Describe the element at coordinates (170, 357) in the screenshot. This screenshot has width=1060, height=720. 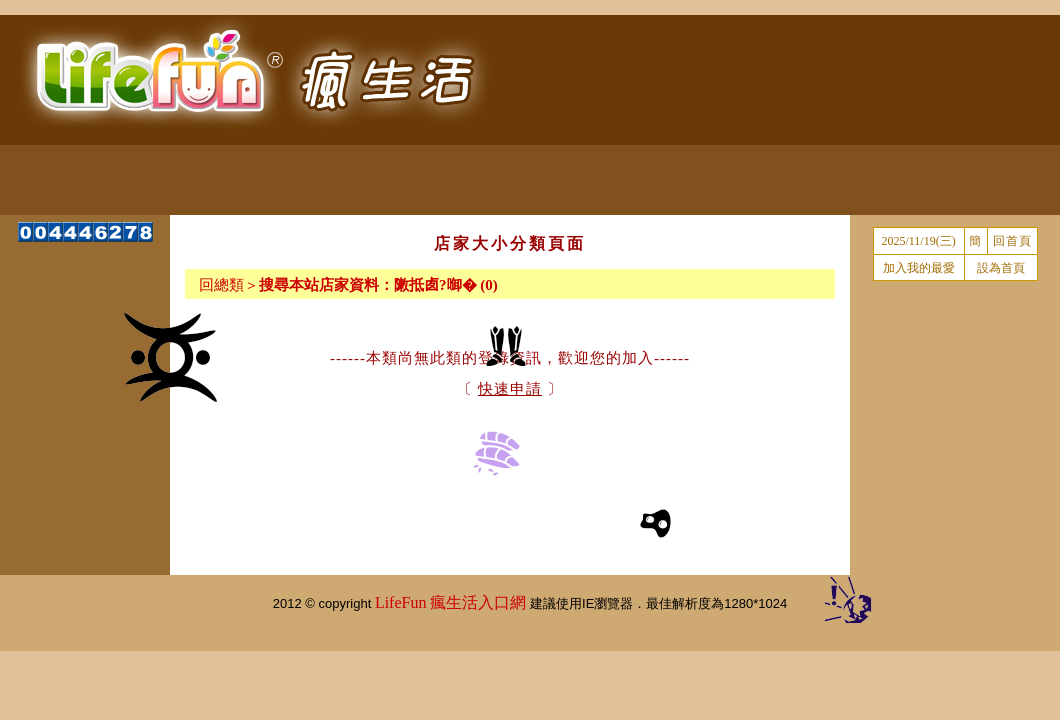
I see `abstract game icon or badge element` at that location.